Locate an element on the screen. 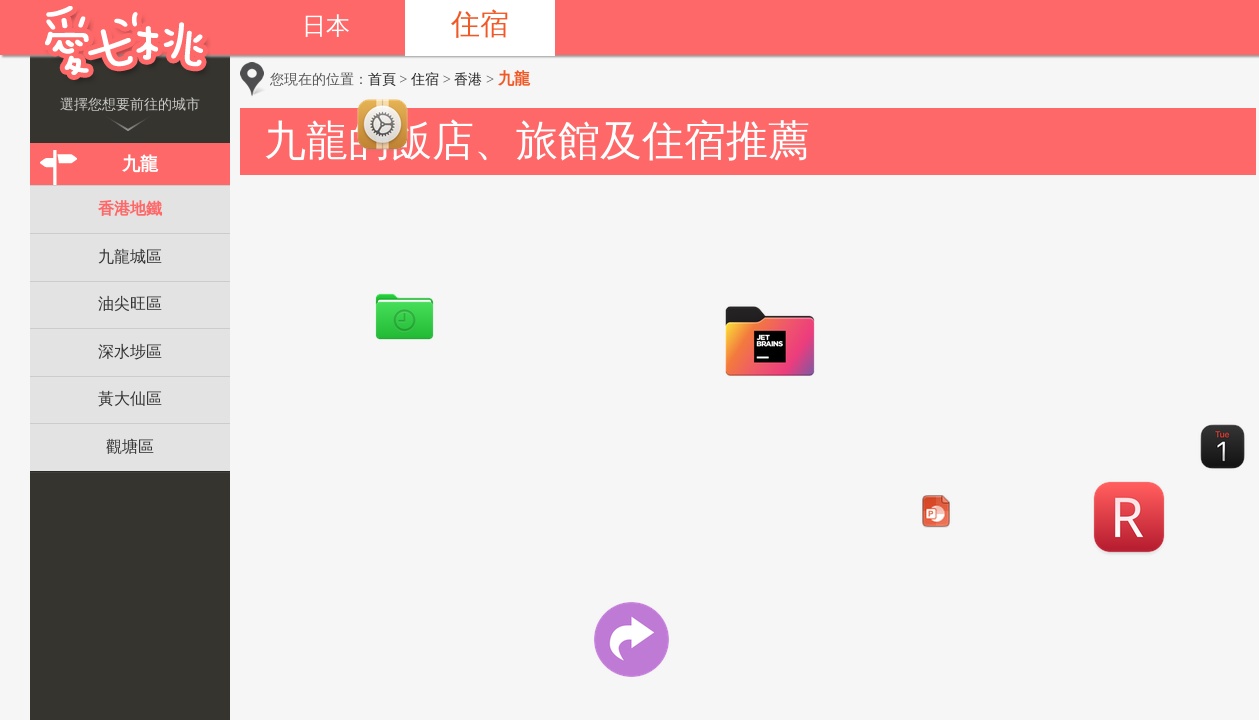 This screenshot has width=1259, height=720. open the calendar app is located at coordinates (1222, 446).